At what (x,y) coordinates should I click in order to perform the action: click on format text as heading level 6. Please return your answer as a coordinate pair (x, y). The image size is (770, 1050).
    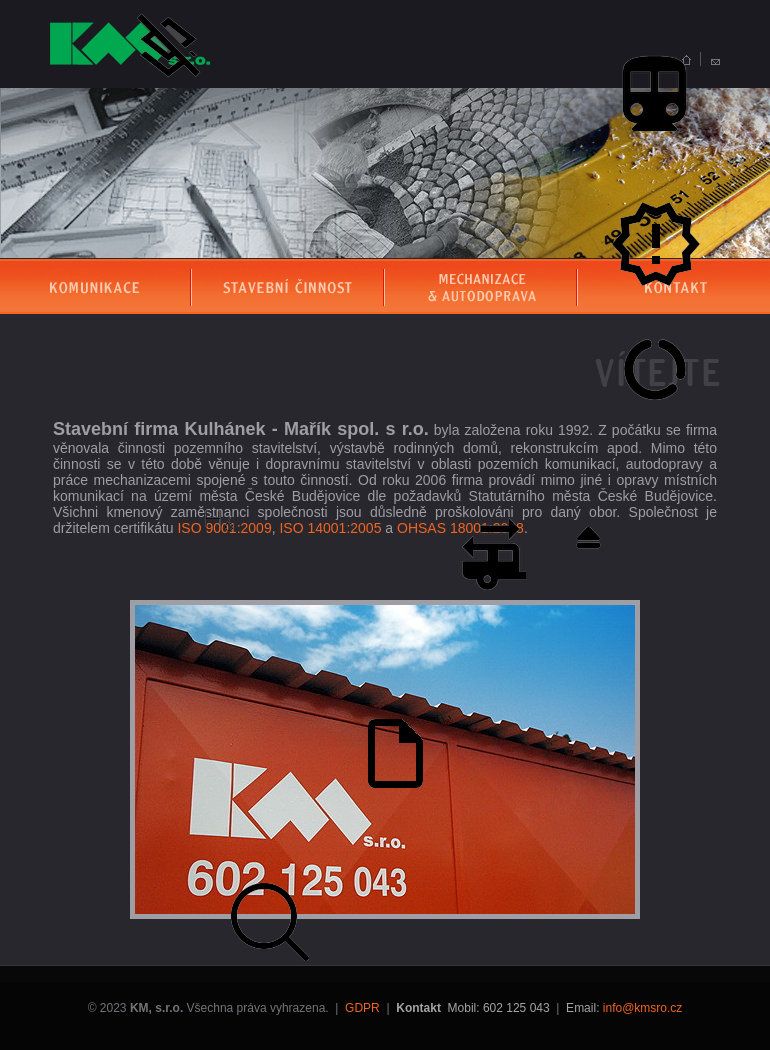
    Looking at the image, I should click on (218, 520).